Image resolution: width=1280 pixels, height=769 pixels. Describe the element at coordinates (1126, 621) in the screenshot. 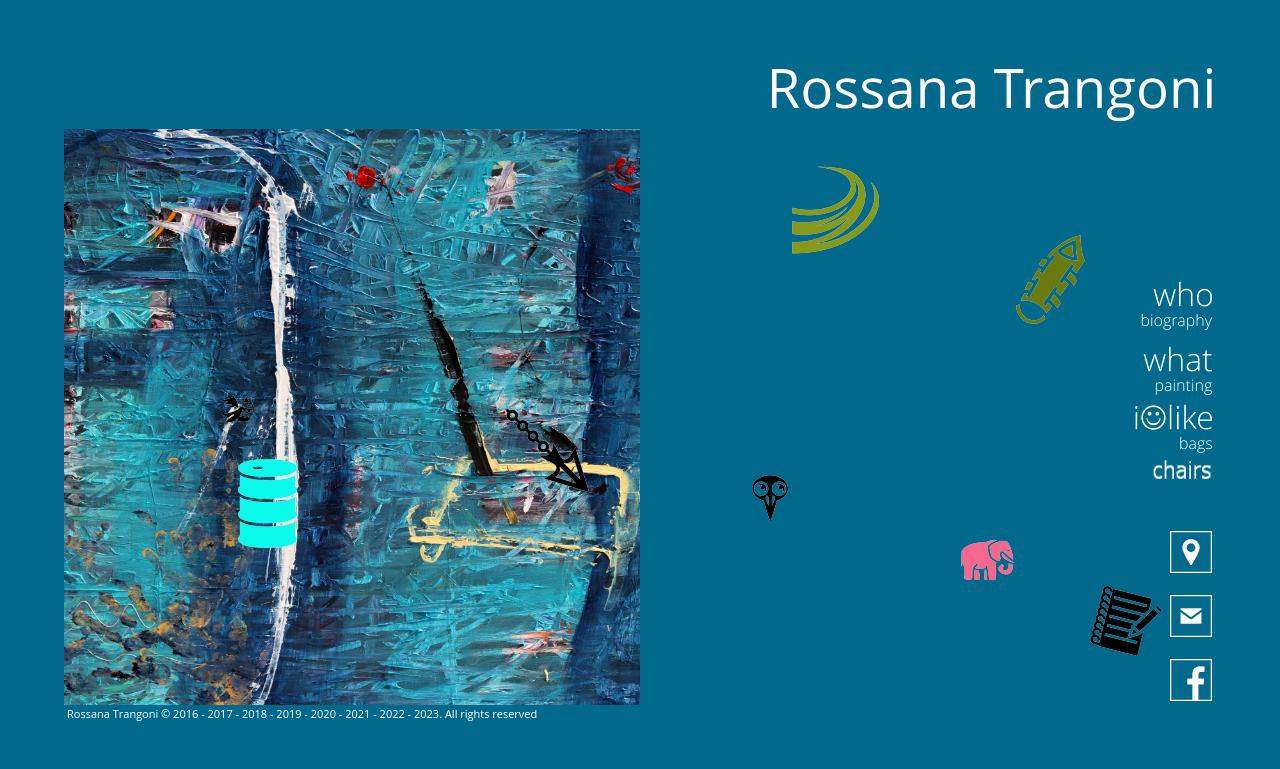

I see `open your notebook or journal` at that location.